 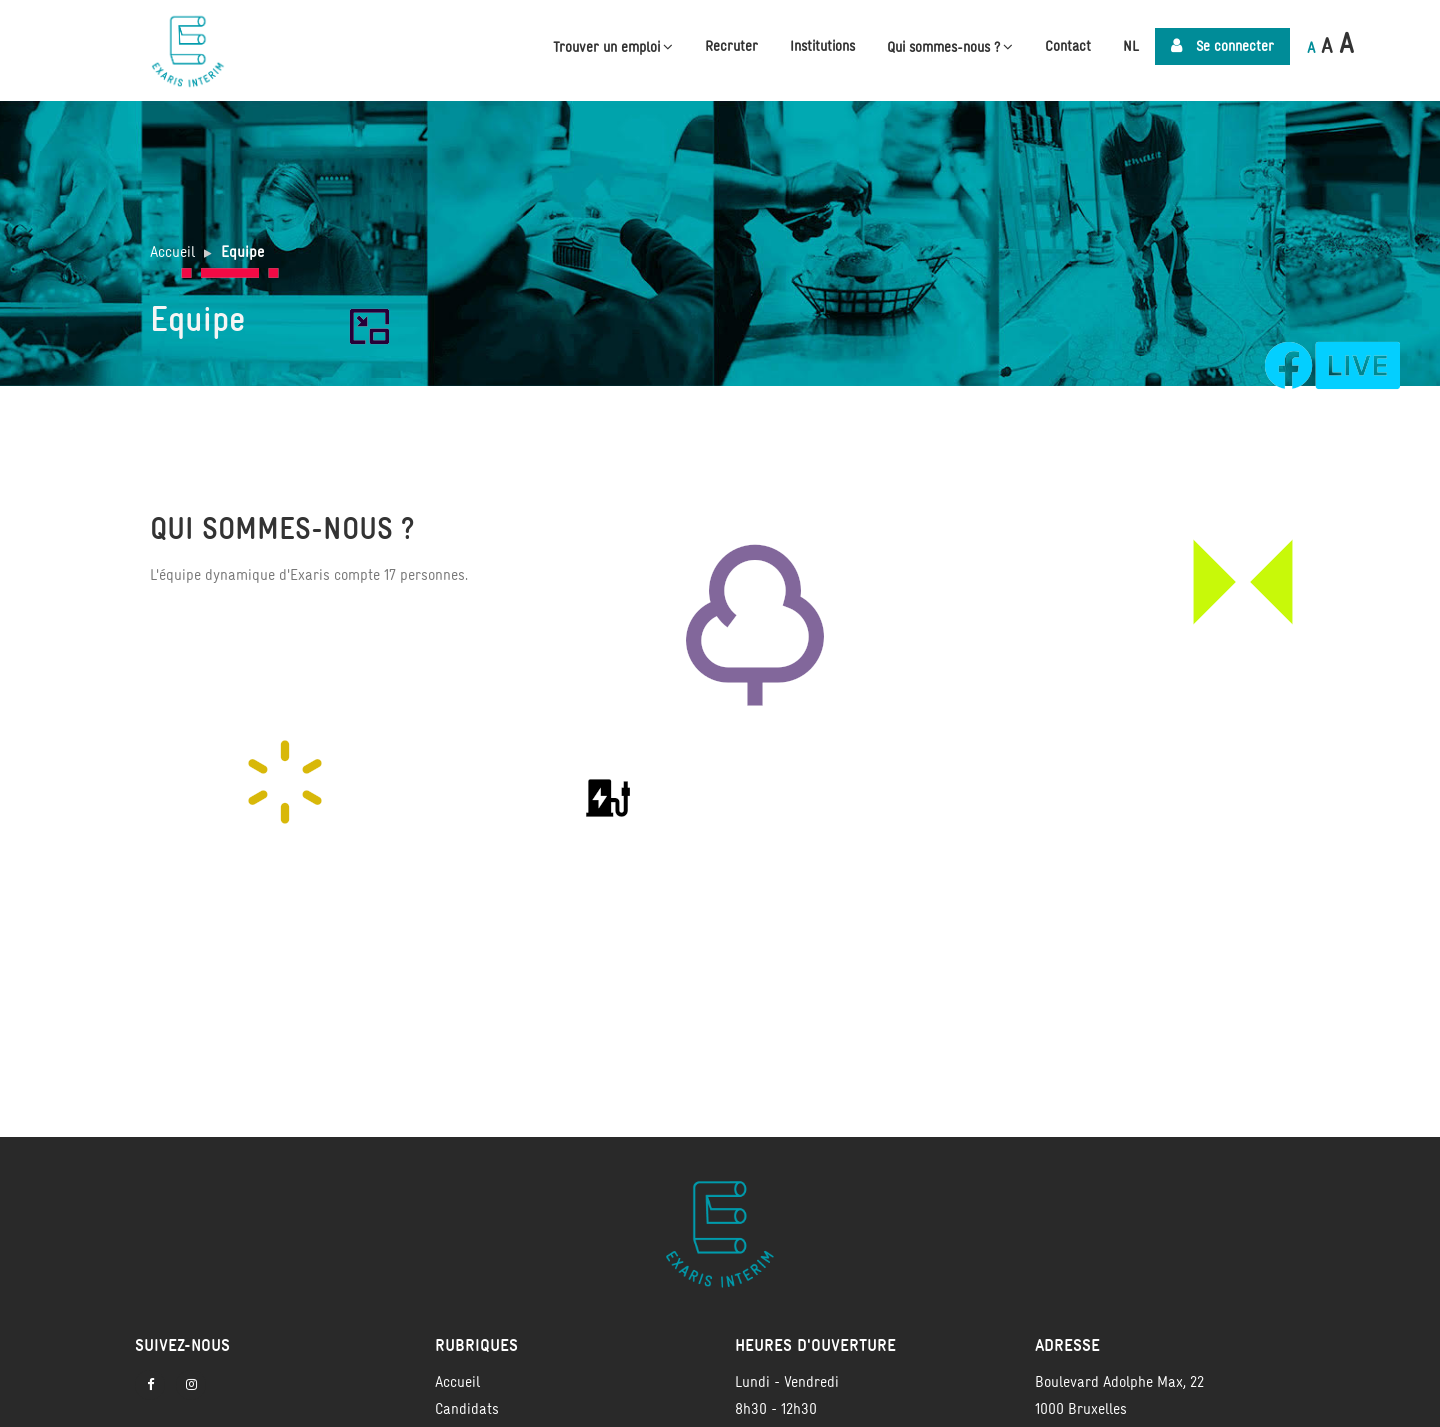 I want to click on loading content in progress, so click(x=285, y=782).